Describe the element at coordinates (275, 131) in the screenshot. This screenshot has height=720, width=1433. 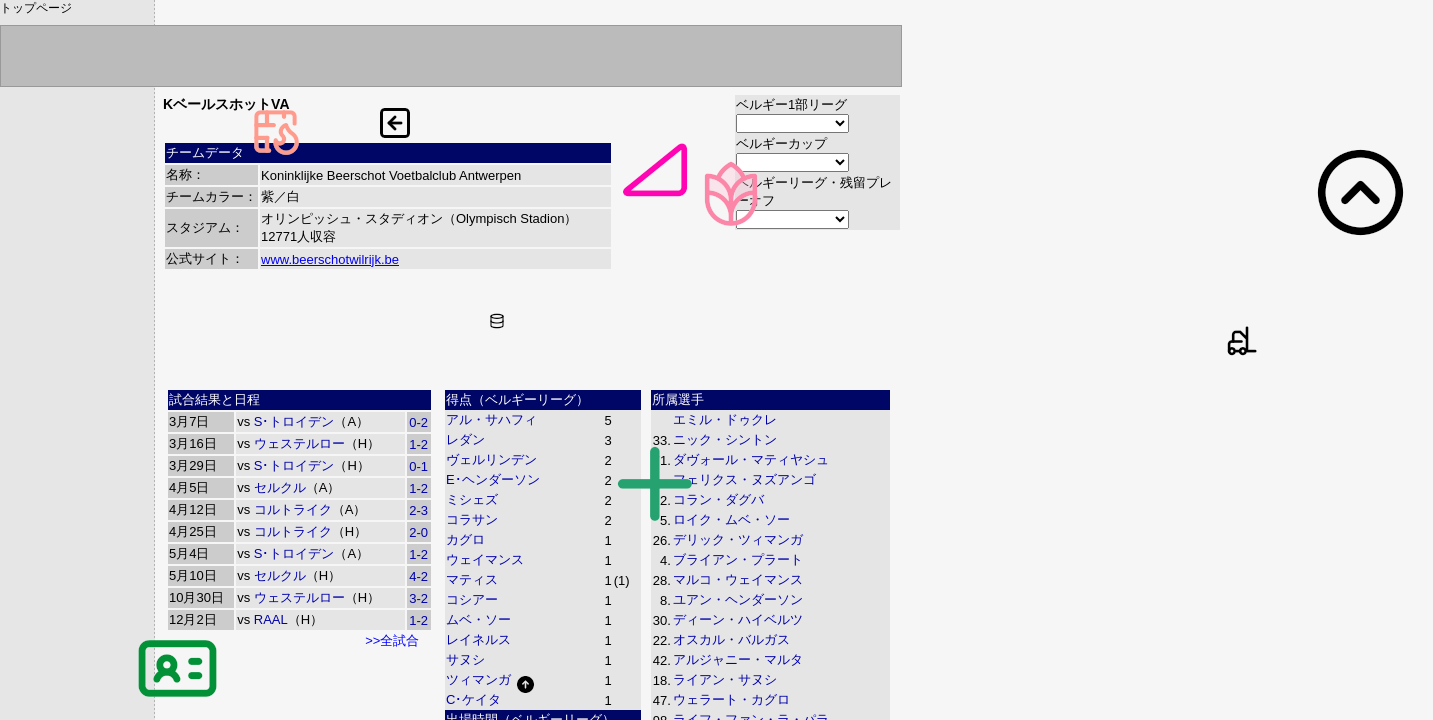
I see `firewall security settings` at that location.